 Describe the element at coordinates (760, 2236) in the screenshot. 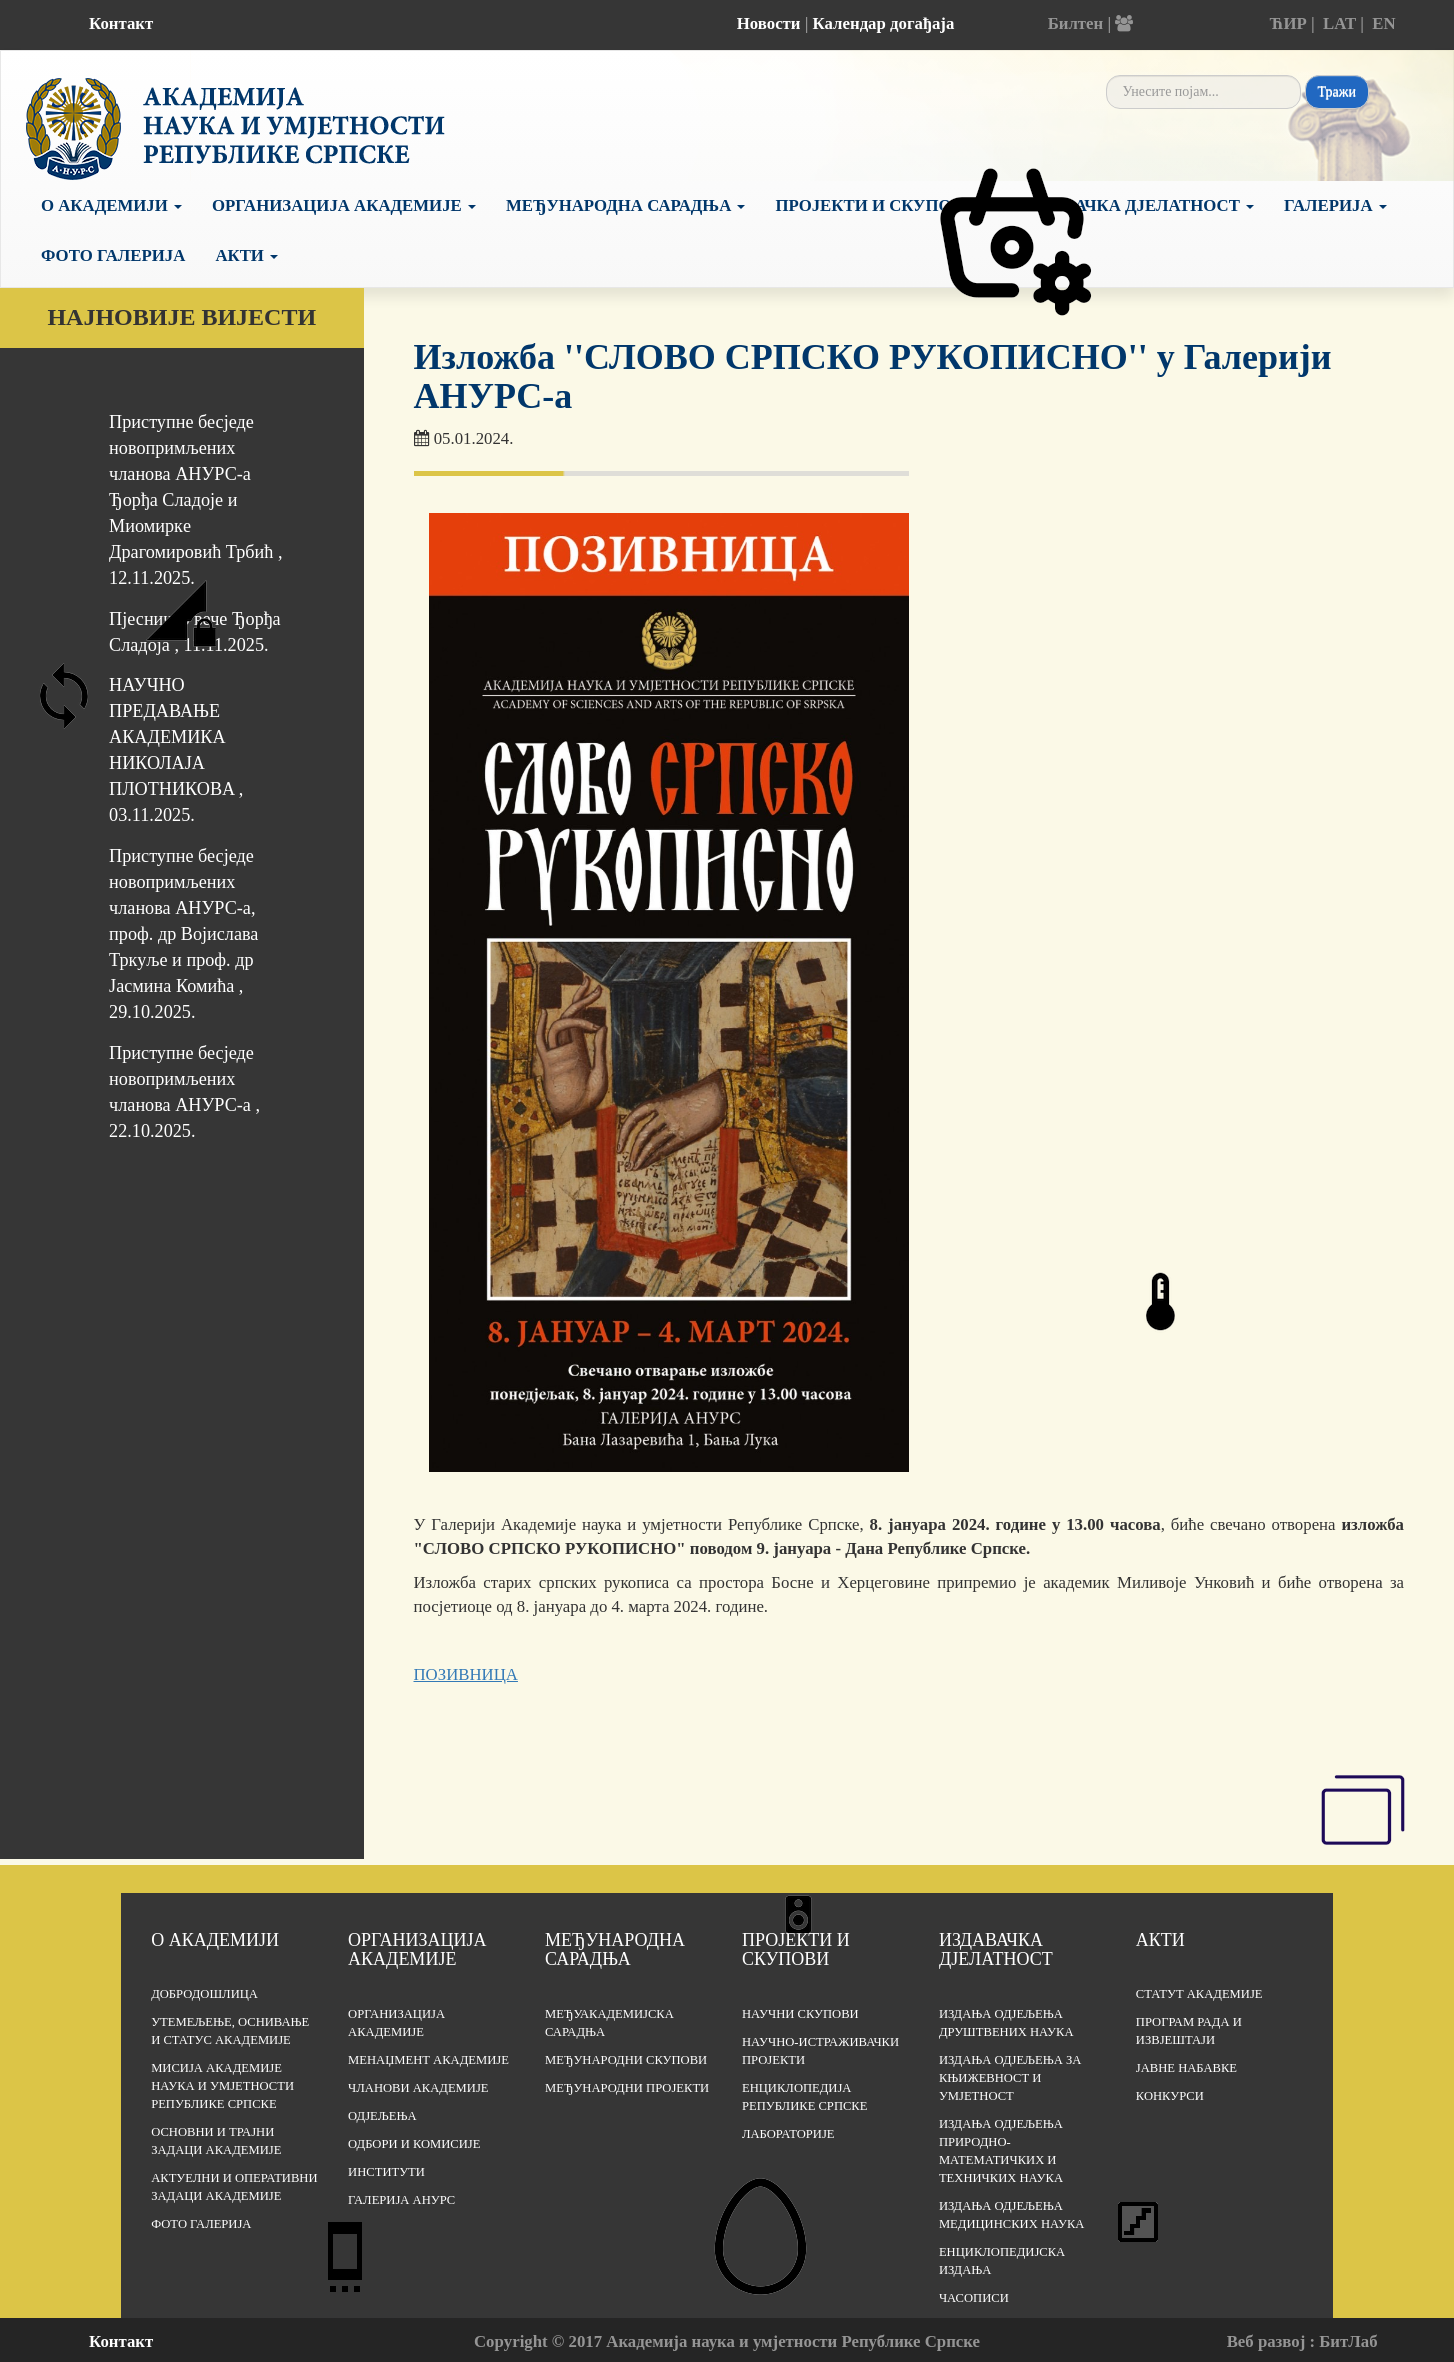

I see `indicates egg or egg-related content` at that location.